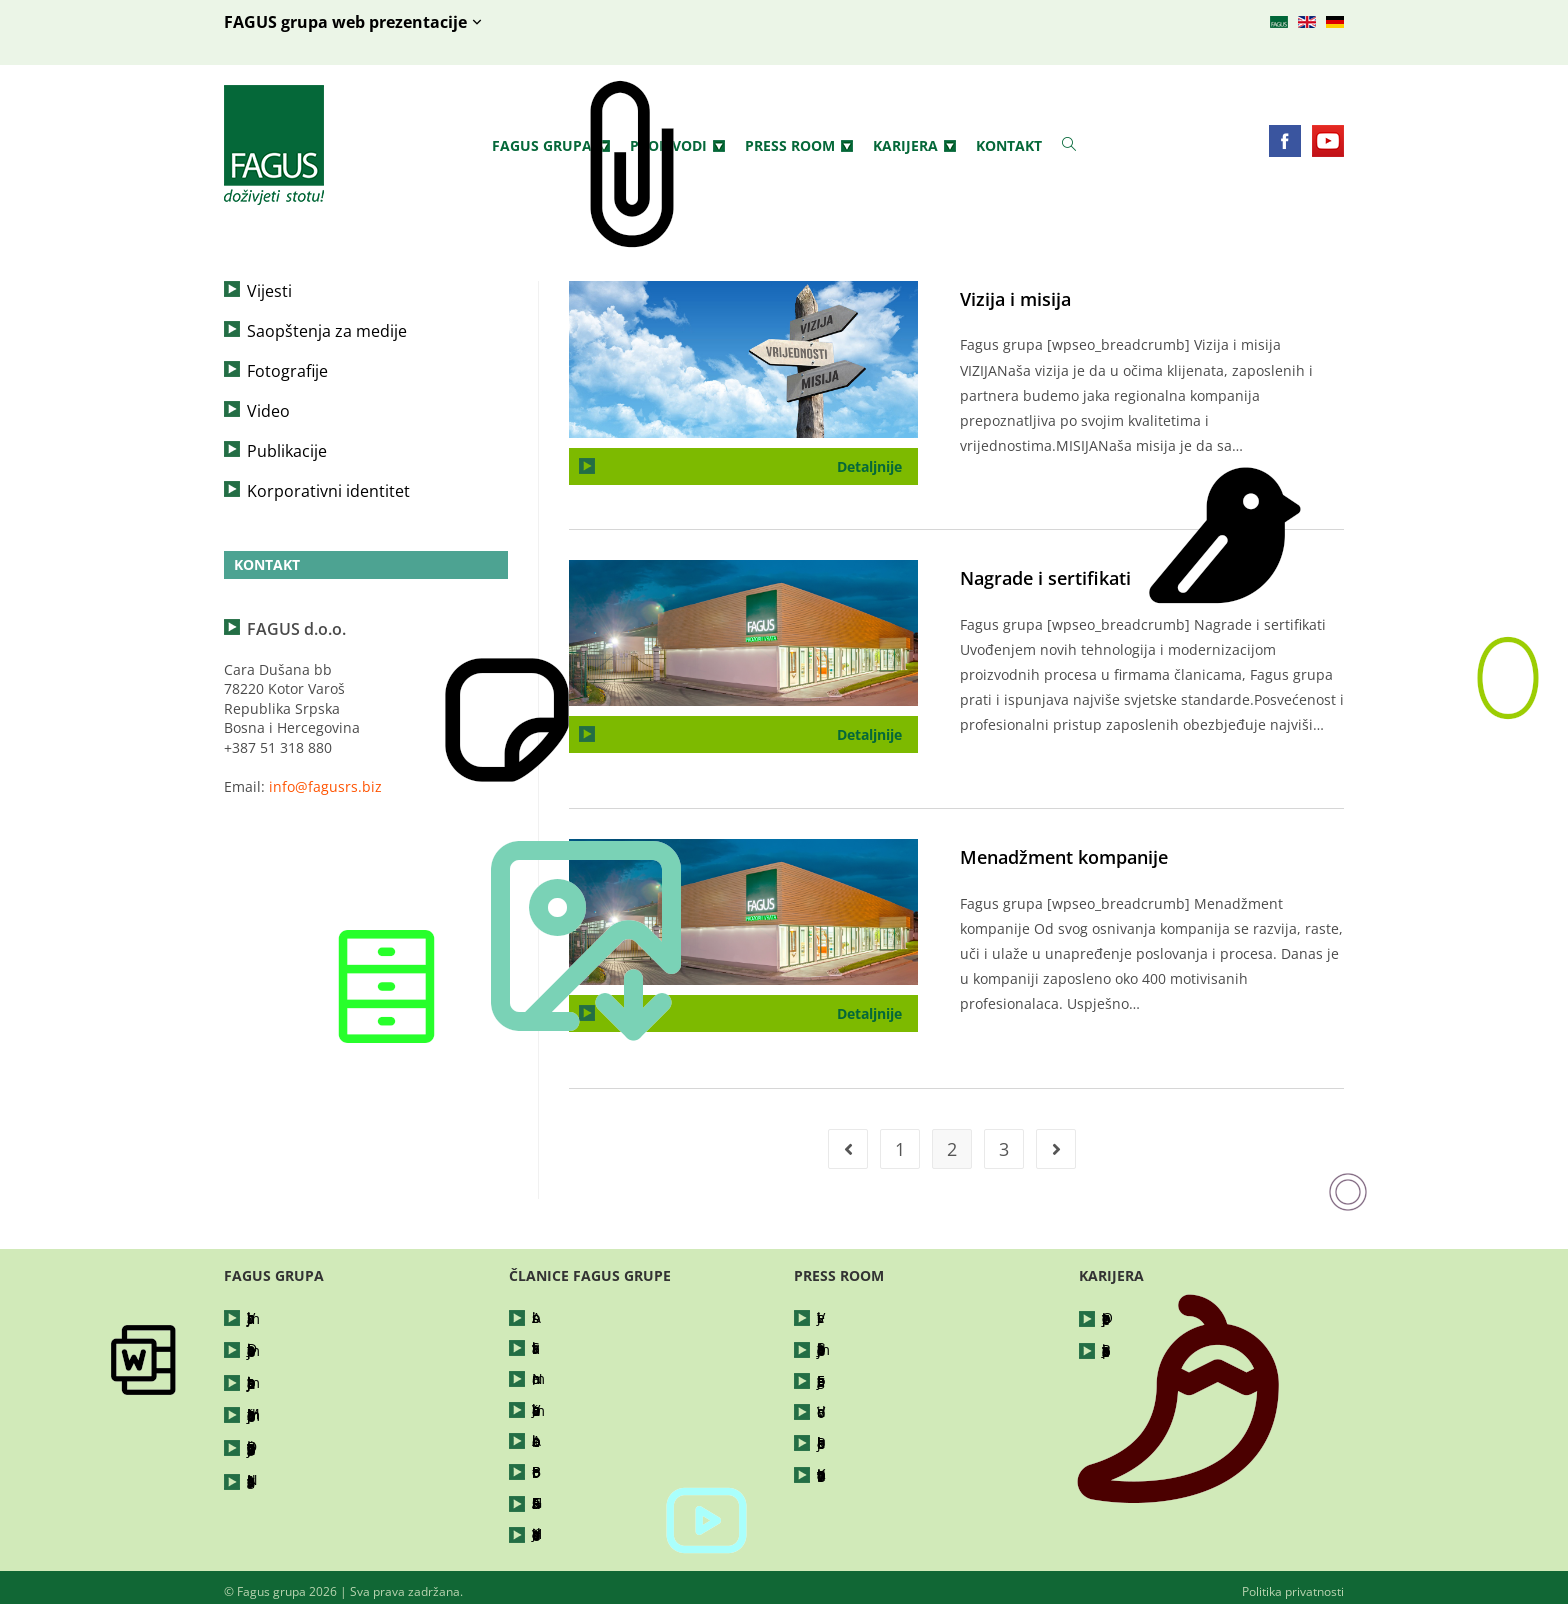 The height and width of the screenshot is (1604, 1568). I want to click on download image, so click(586, 936).